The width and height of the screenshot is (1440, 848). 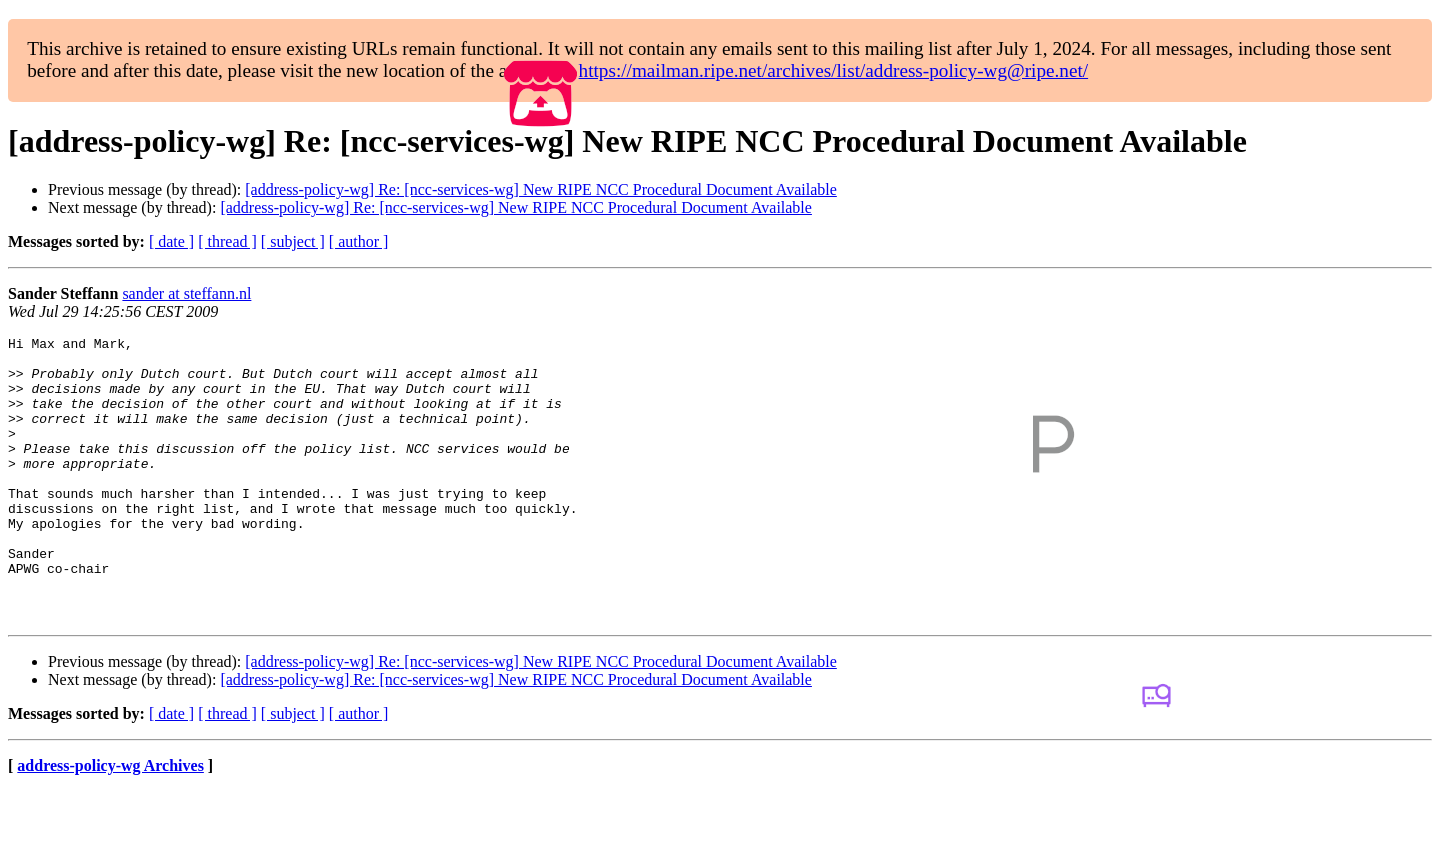 What do you see at coordinates (1156, 695) in the screenshot?
I see `start a presentation or slideshow` at bounding box center [1156, 695].